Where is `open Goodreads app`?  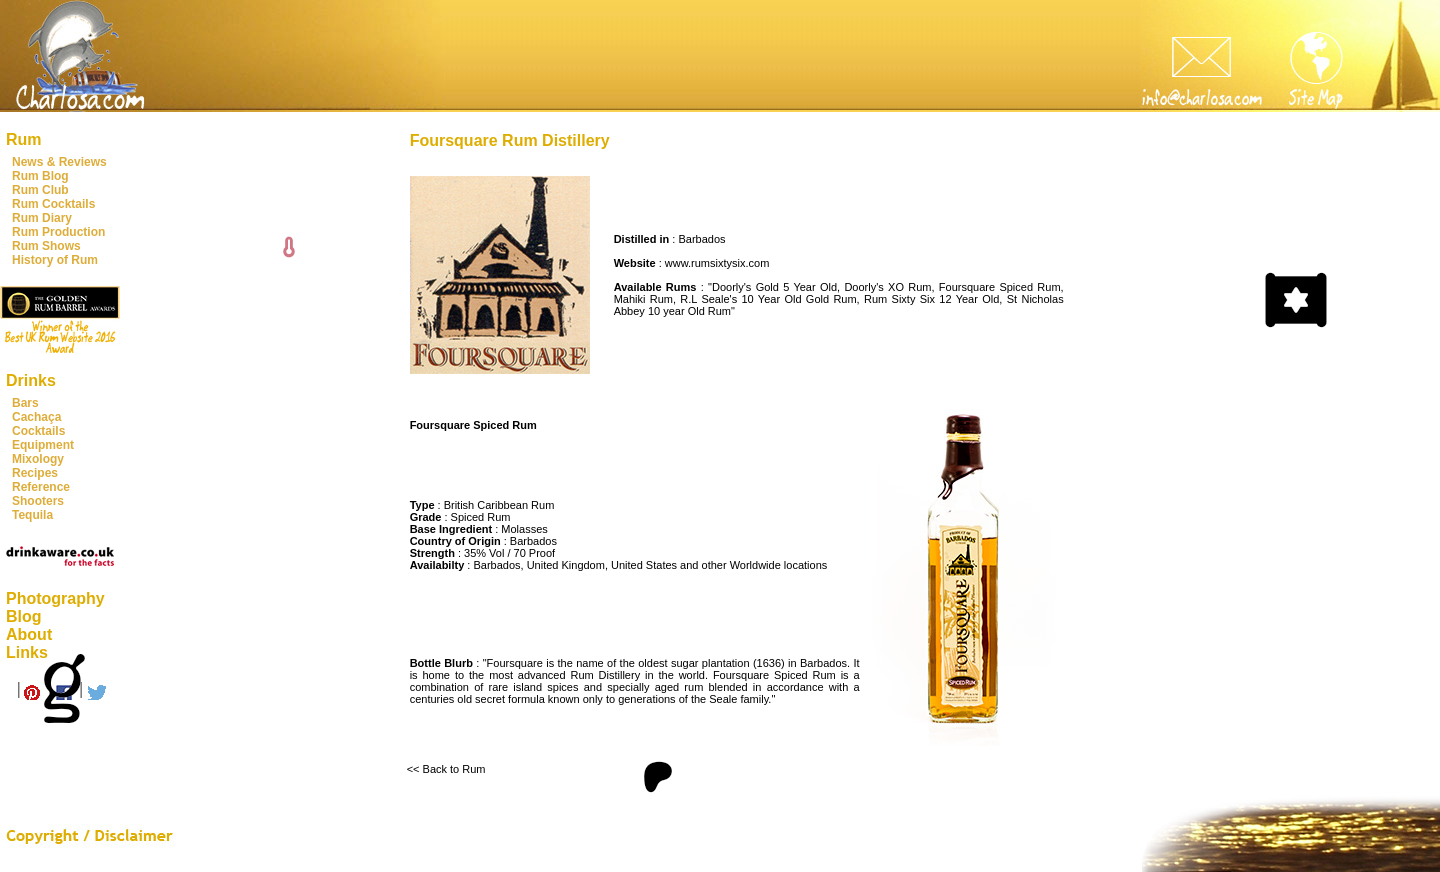 open Goodreads app is located at coordinates (64, 688).